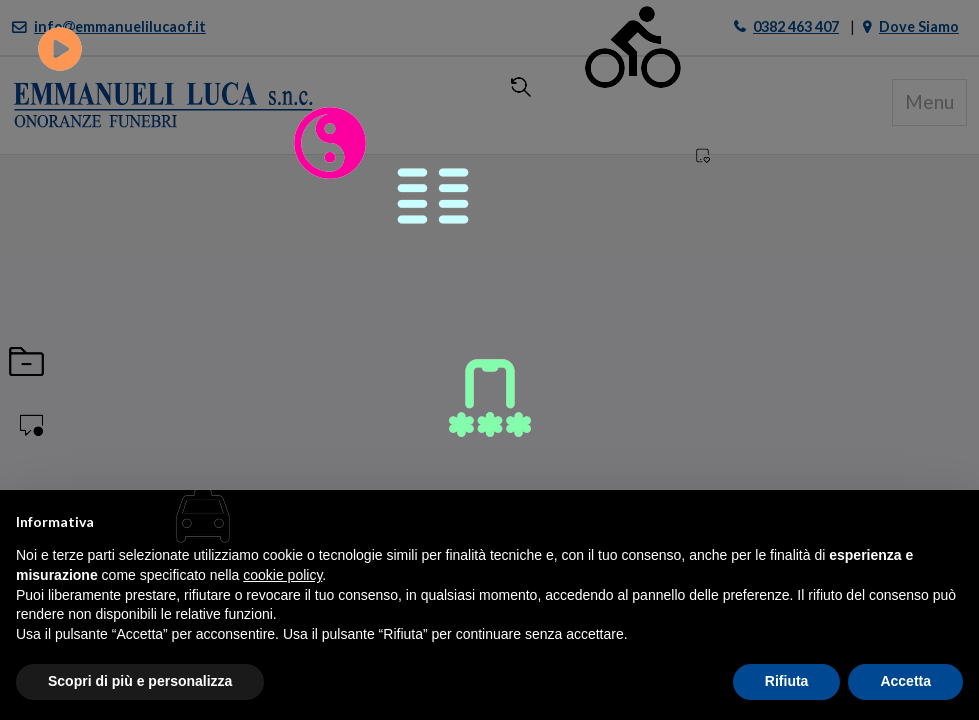 The height and width of the screenshot is (720, 979). Describe the element at coordinates (330, 143) in the screenshot. I see `toggle balance or harmony mode` at that location.